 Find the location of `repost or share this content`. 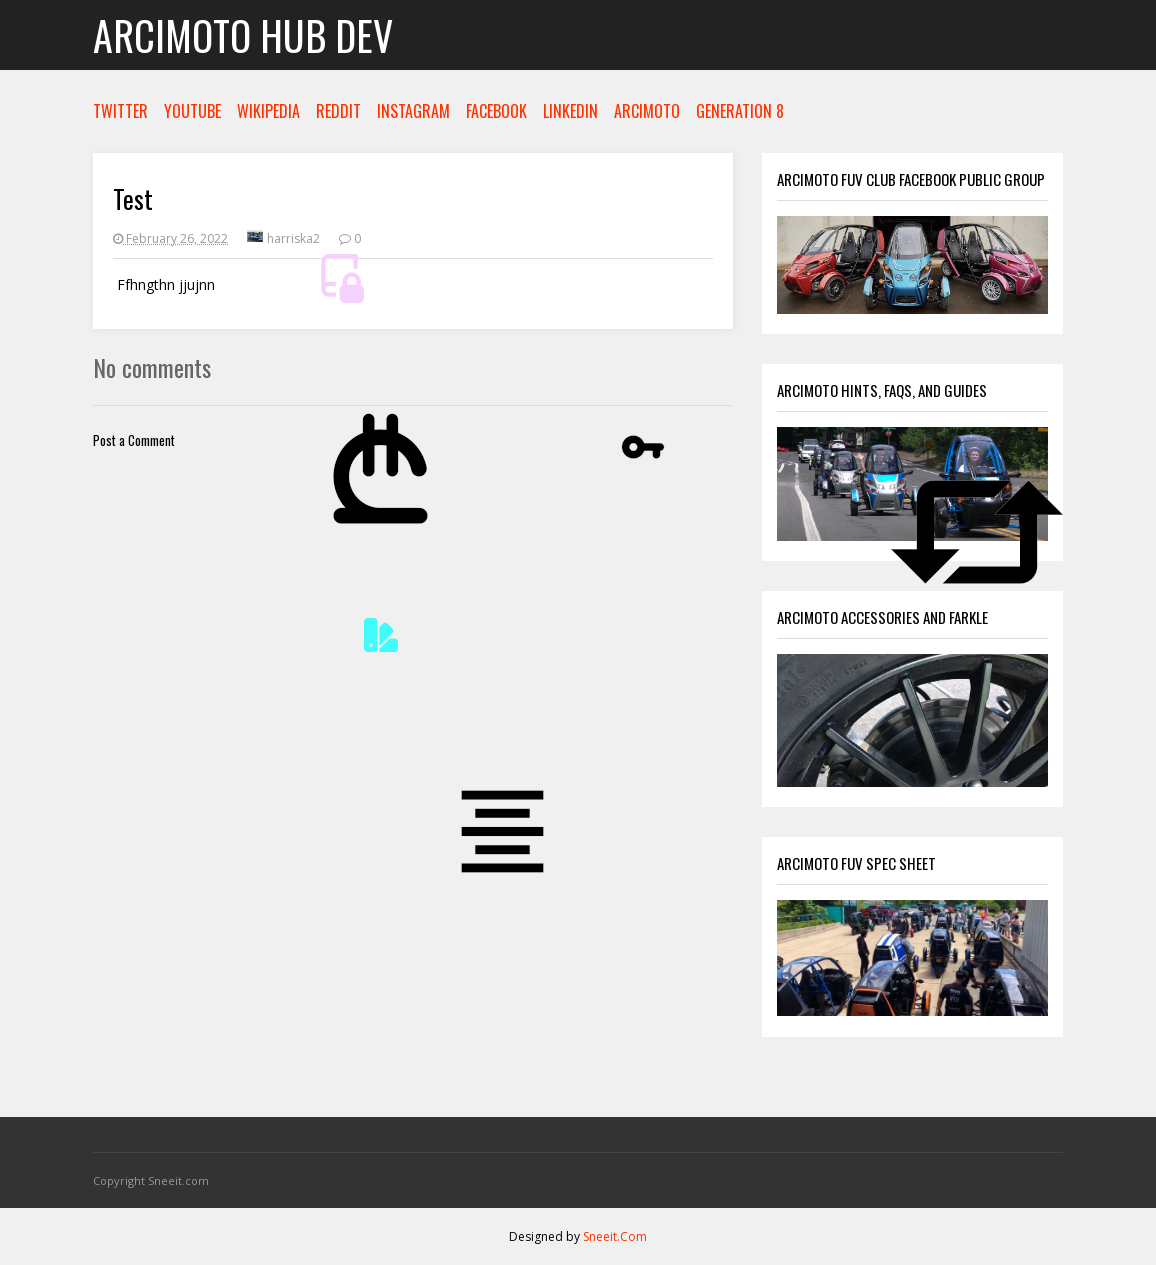

repost or share this content is located at coordinates (977, 532).